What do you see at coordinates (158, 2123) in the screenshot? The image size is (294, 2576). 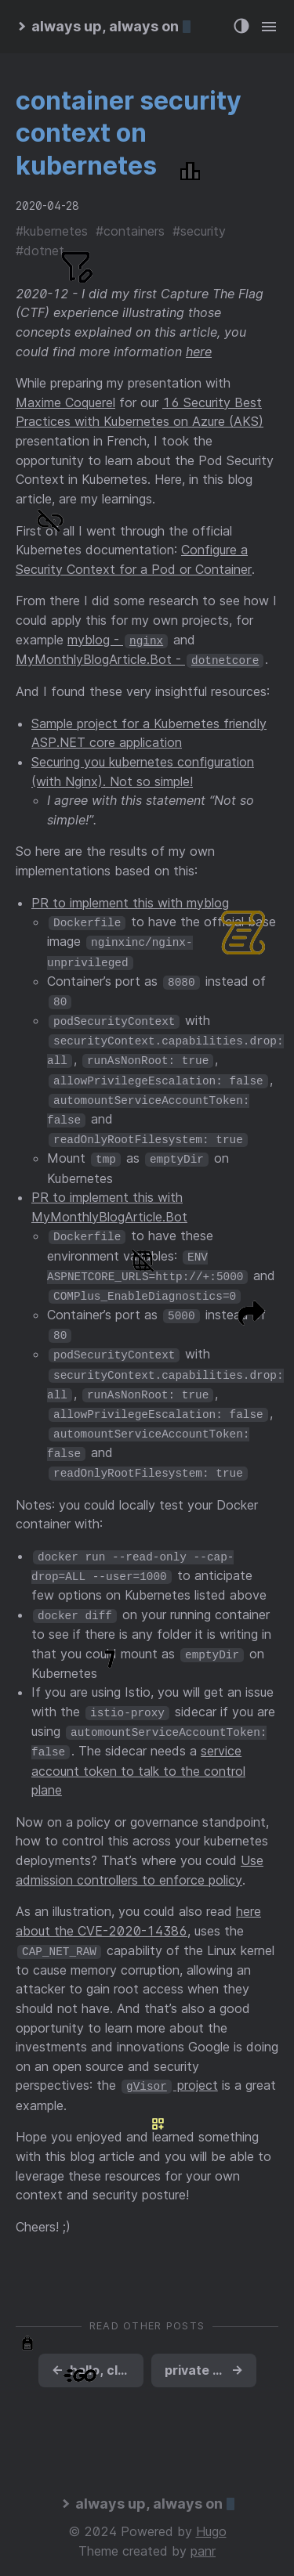 I see `add a new category` at bounding box center [158, 2123].